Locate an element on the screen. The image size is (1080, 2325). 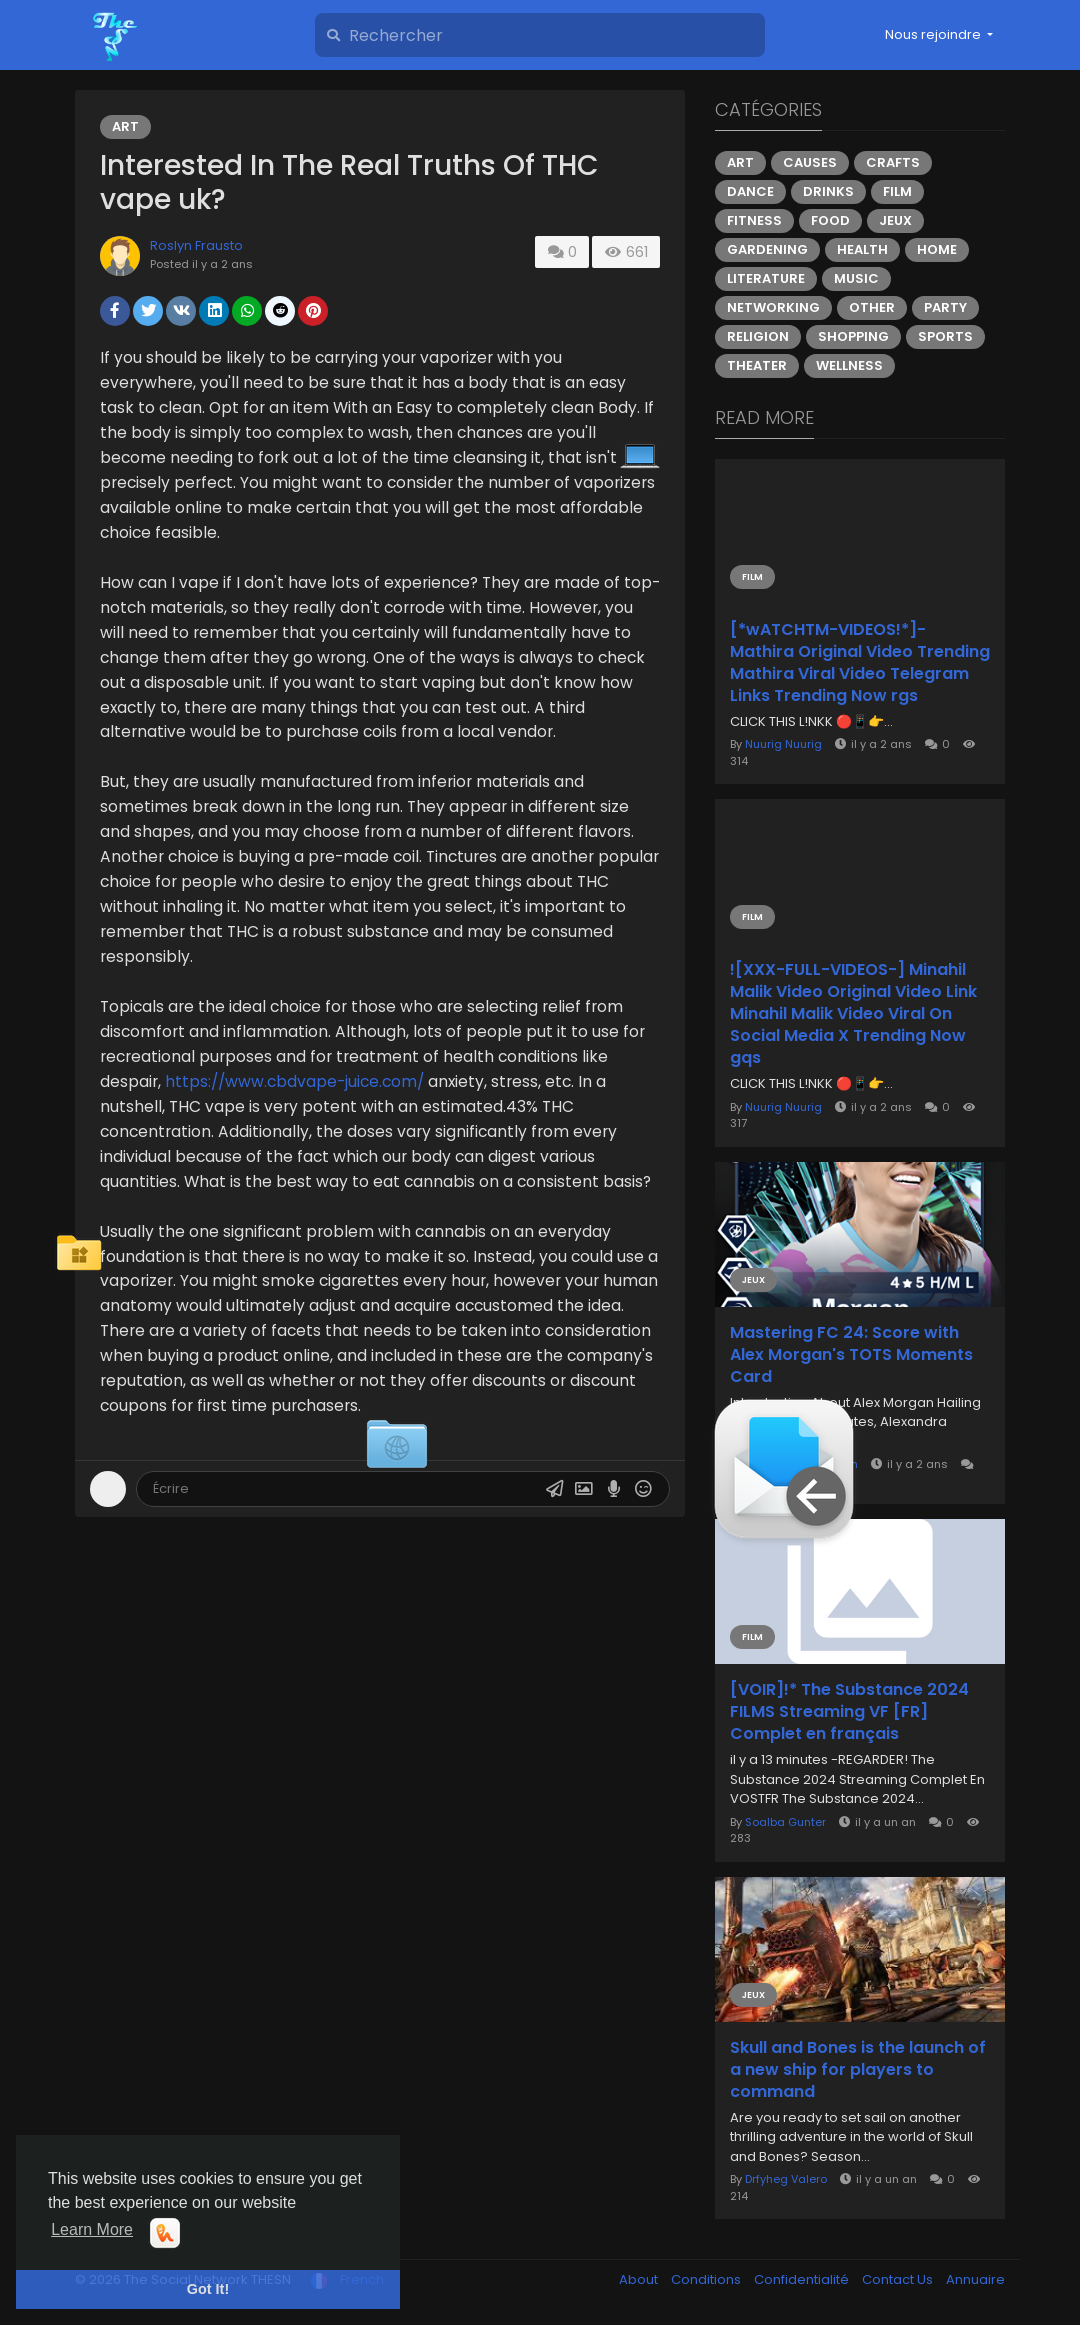
represents this macbook device in system settings is located at coordinates (640, 453).